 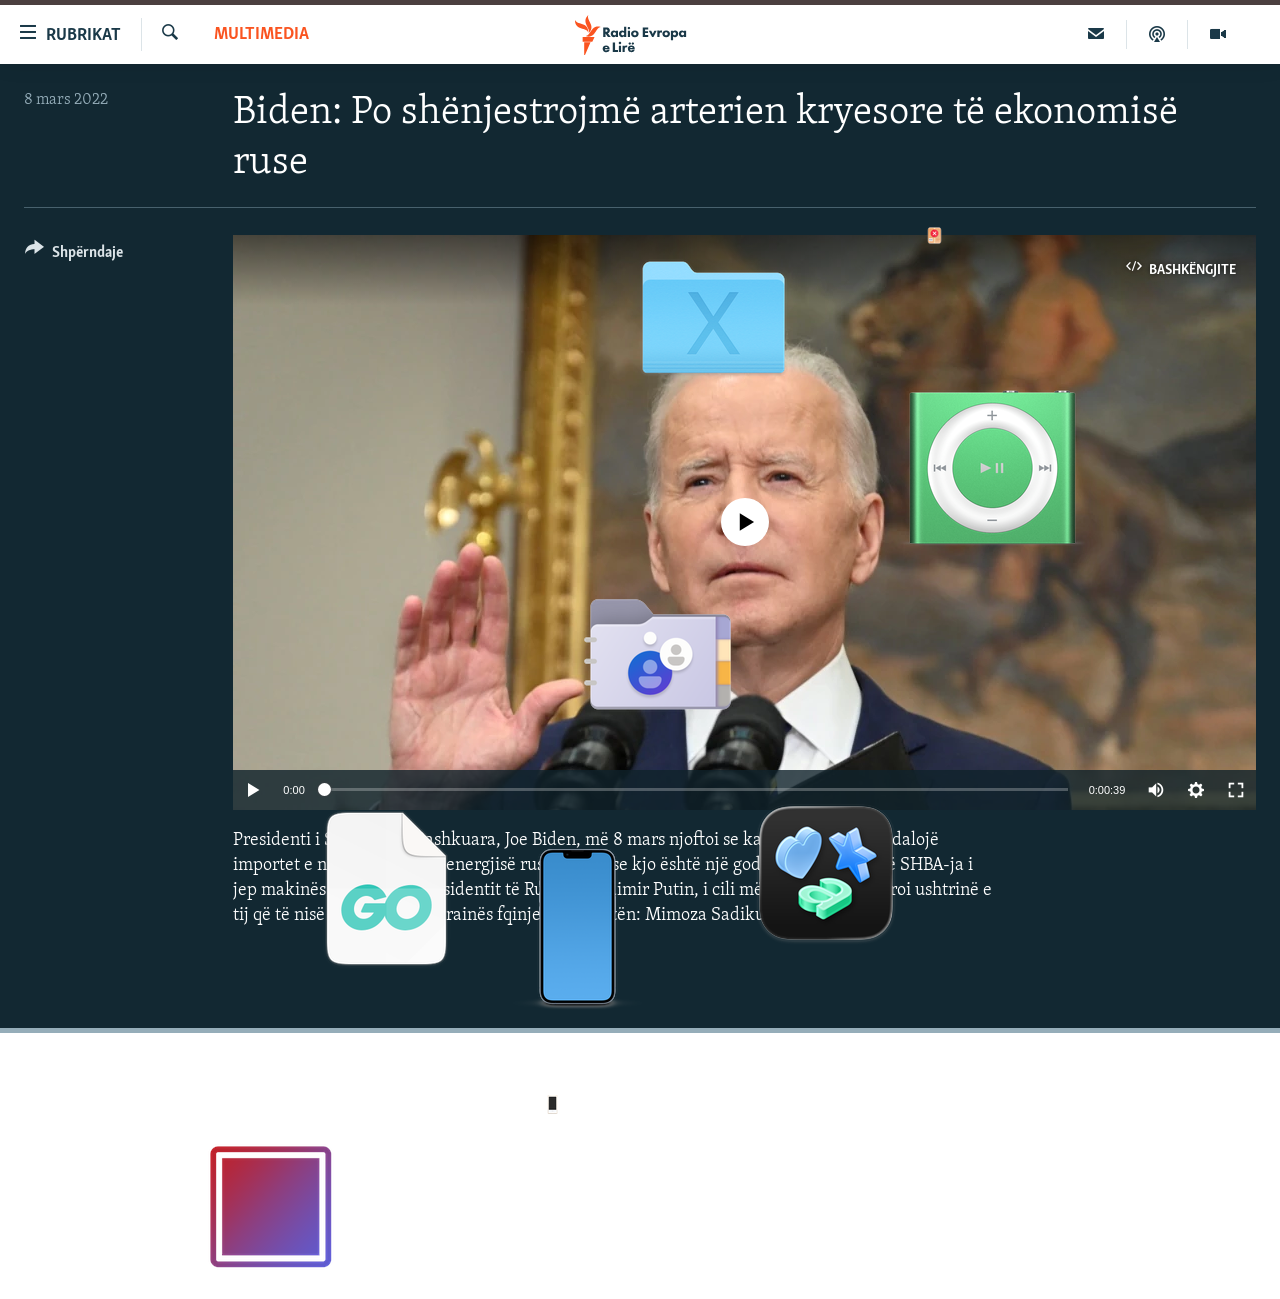 What do you see at coordinates (713, 317) in the screenshot?
I see `access macos system folder` at bounding box center [713, 317].